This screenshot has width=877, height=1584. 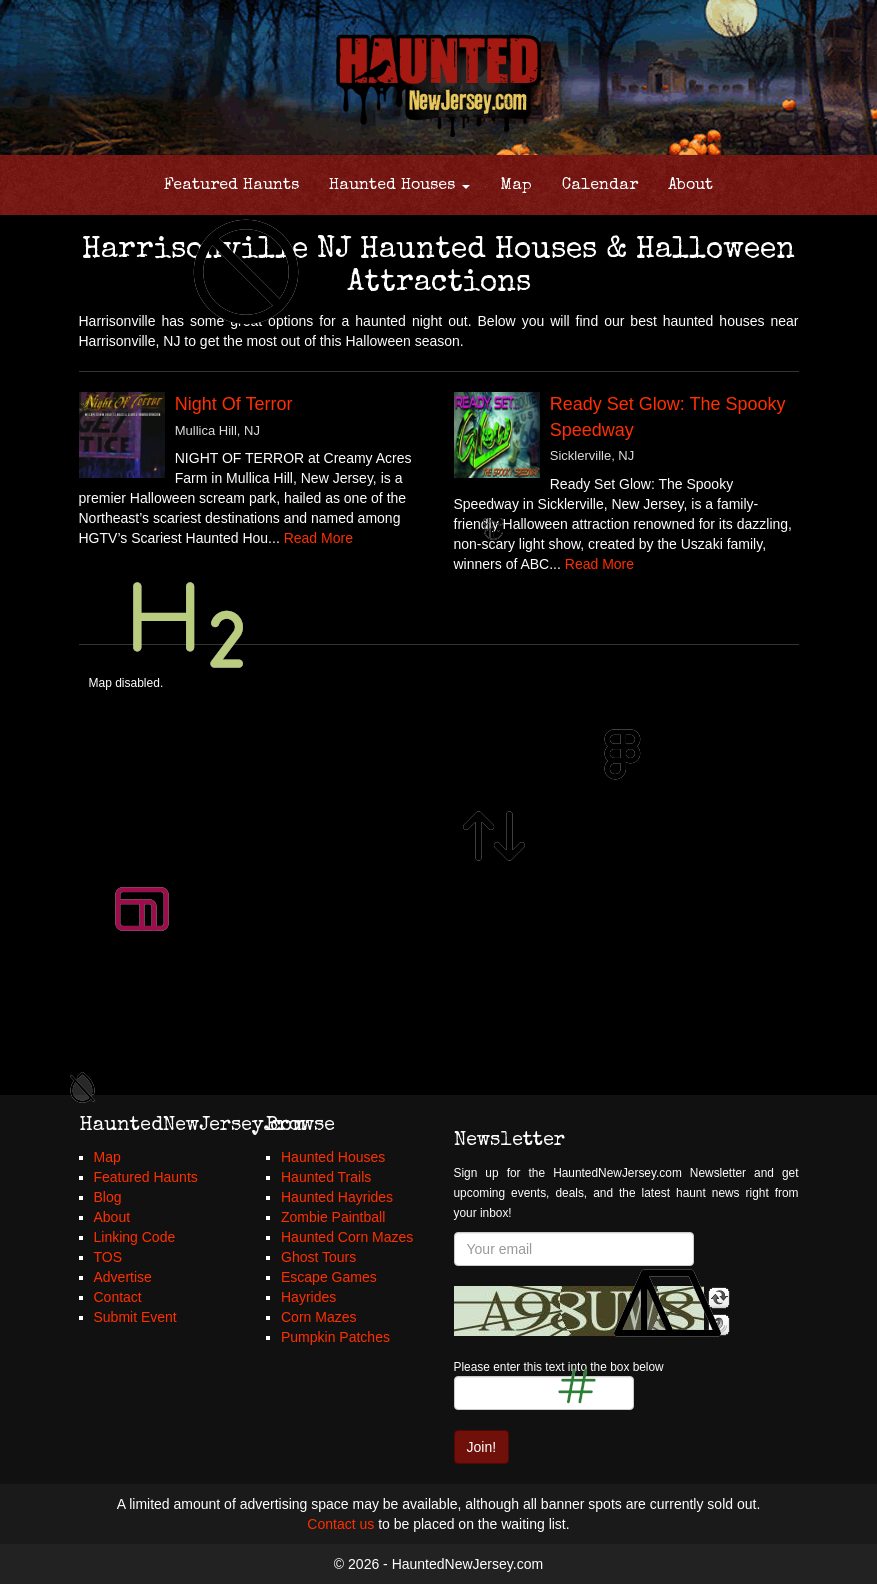 I want to click on disable water or liquid detection, so click(x=82, y=1088).